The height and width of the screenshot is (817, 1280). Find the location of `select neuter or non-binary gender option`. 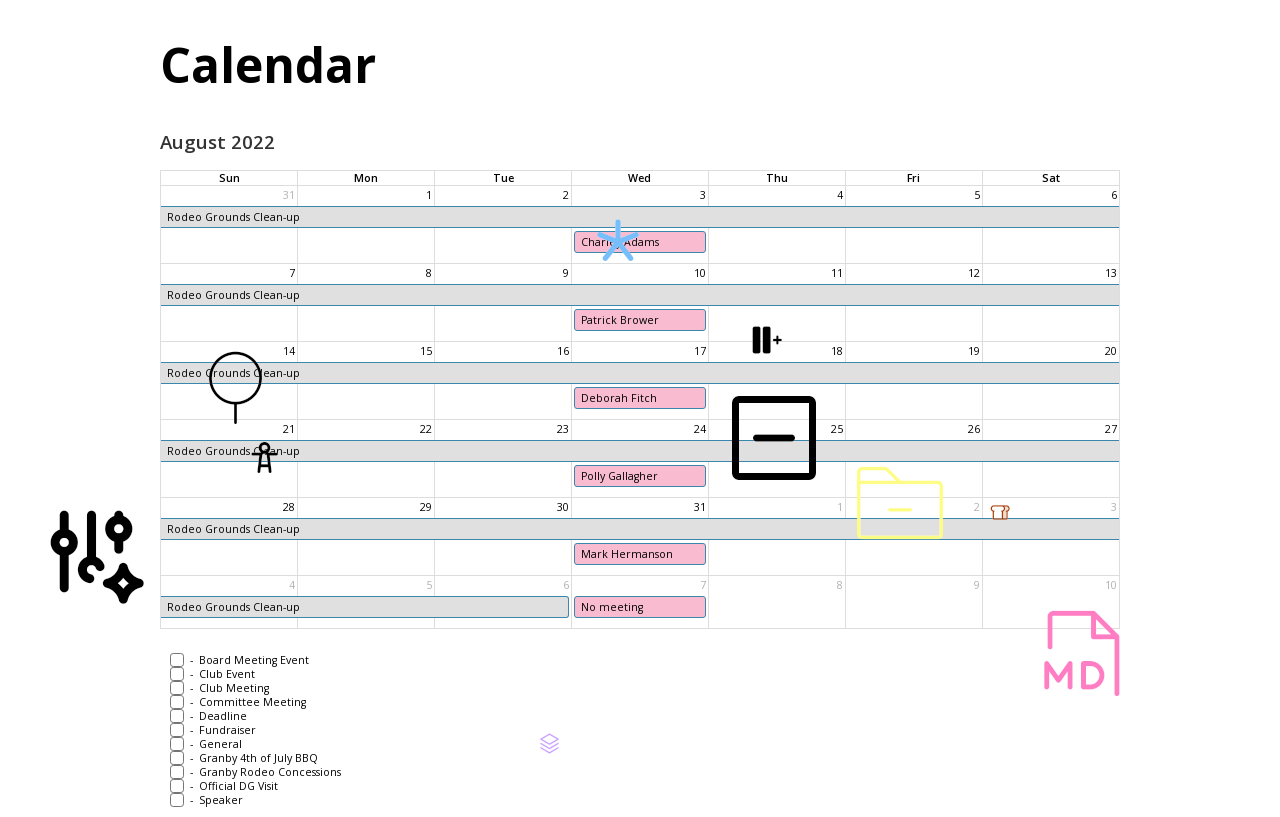

select neuter or non-binary gender option is located at coordinates (235, 386).